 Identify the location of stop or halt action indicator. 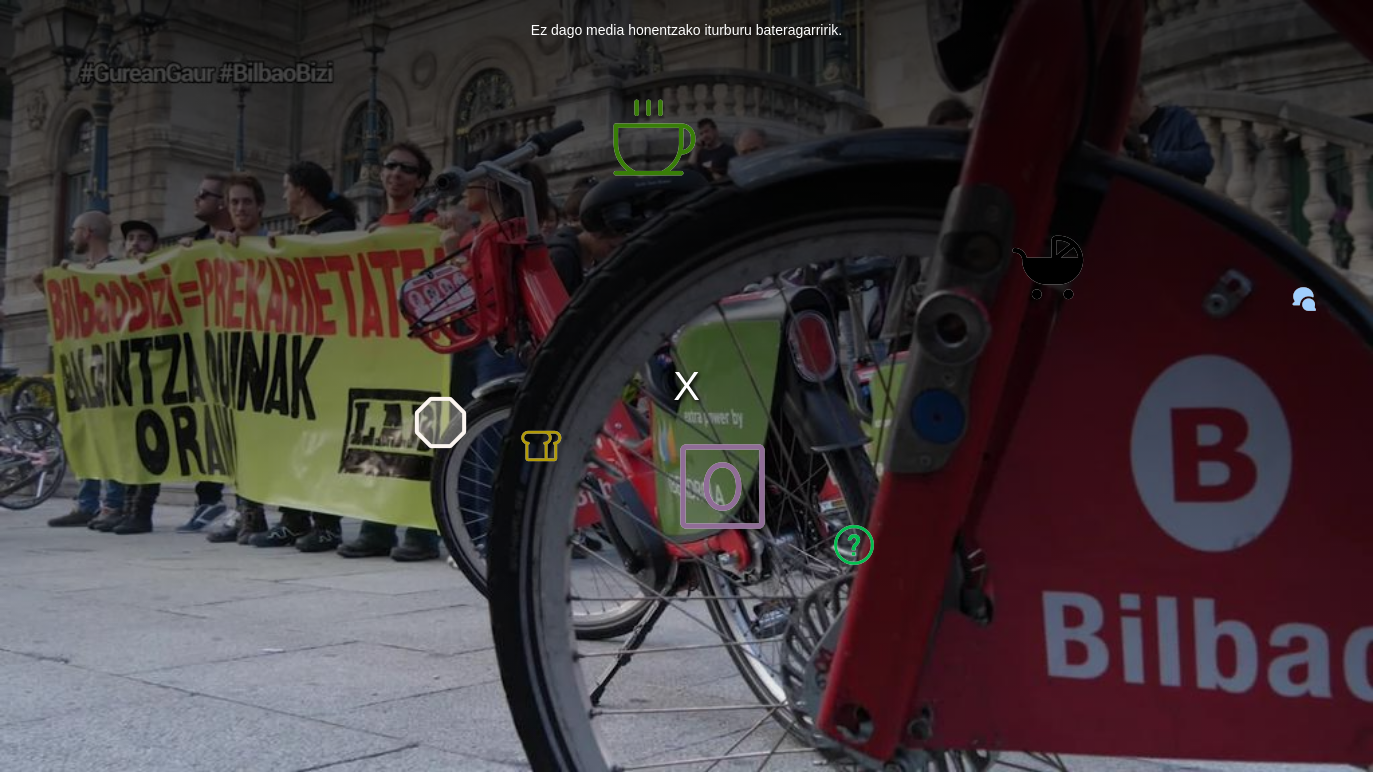
(440, 422).